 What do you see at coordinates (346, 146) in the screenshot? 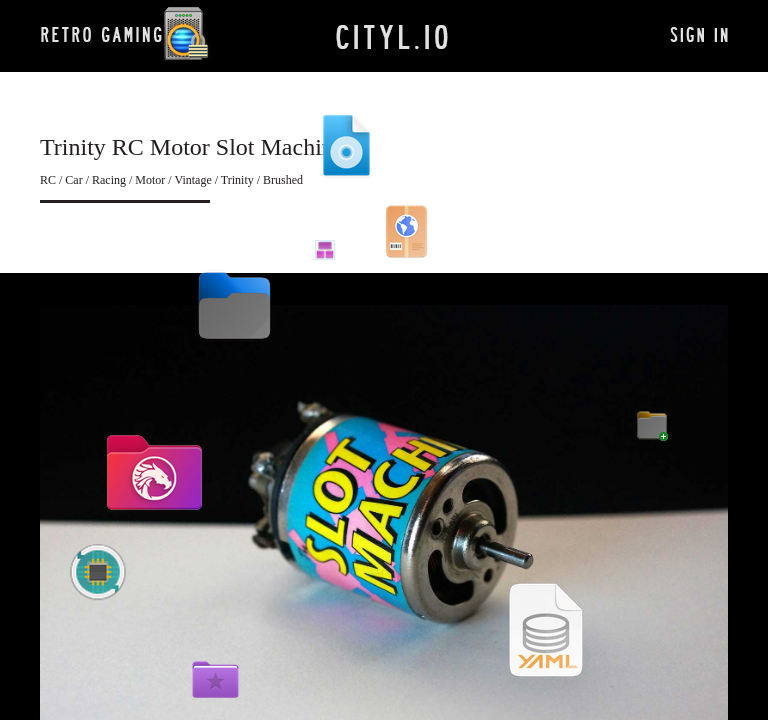
I see `an ovf virtual machine configuration file` at bounding box center [346, 146].